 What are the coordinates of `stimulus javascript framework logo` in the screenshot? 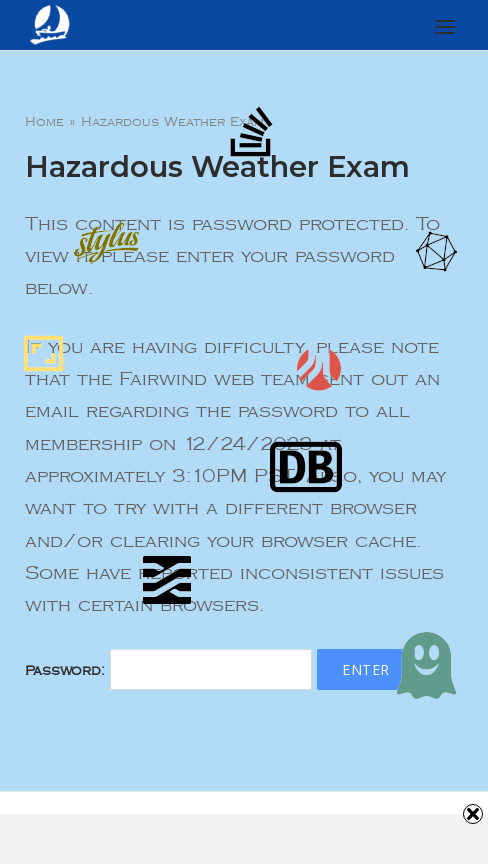 It's located at (167, 580).